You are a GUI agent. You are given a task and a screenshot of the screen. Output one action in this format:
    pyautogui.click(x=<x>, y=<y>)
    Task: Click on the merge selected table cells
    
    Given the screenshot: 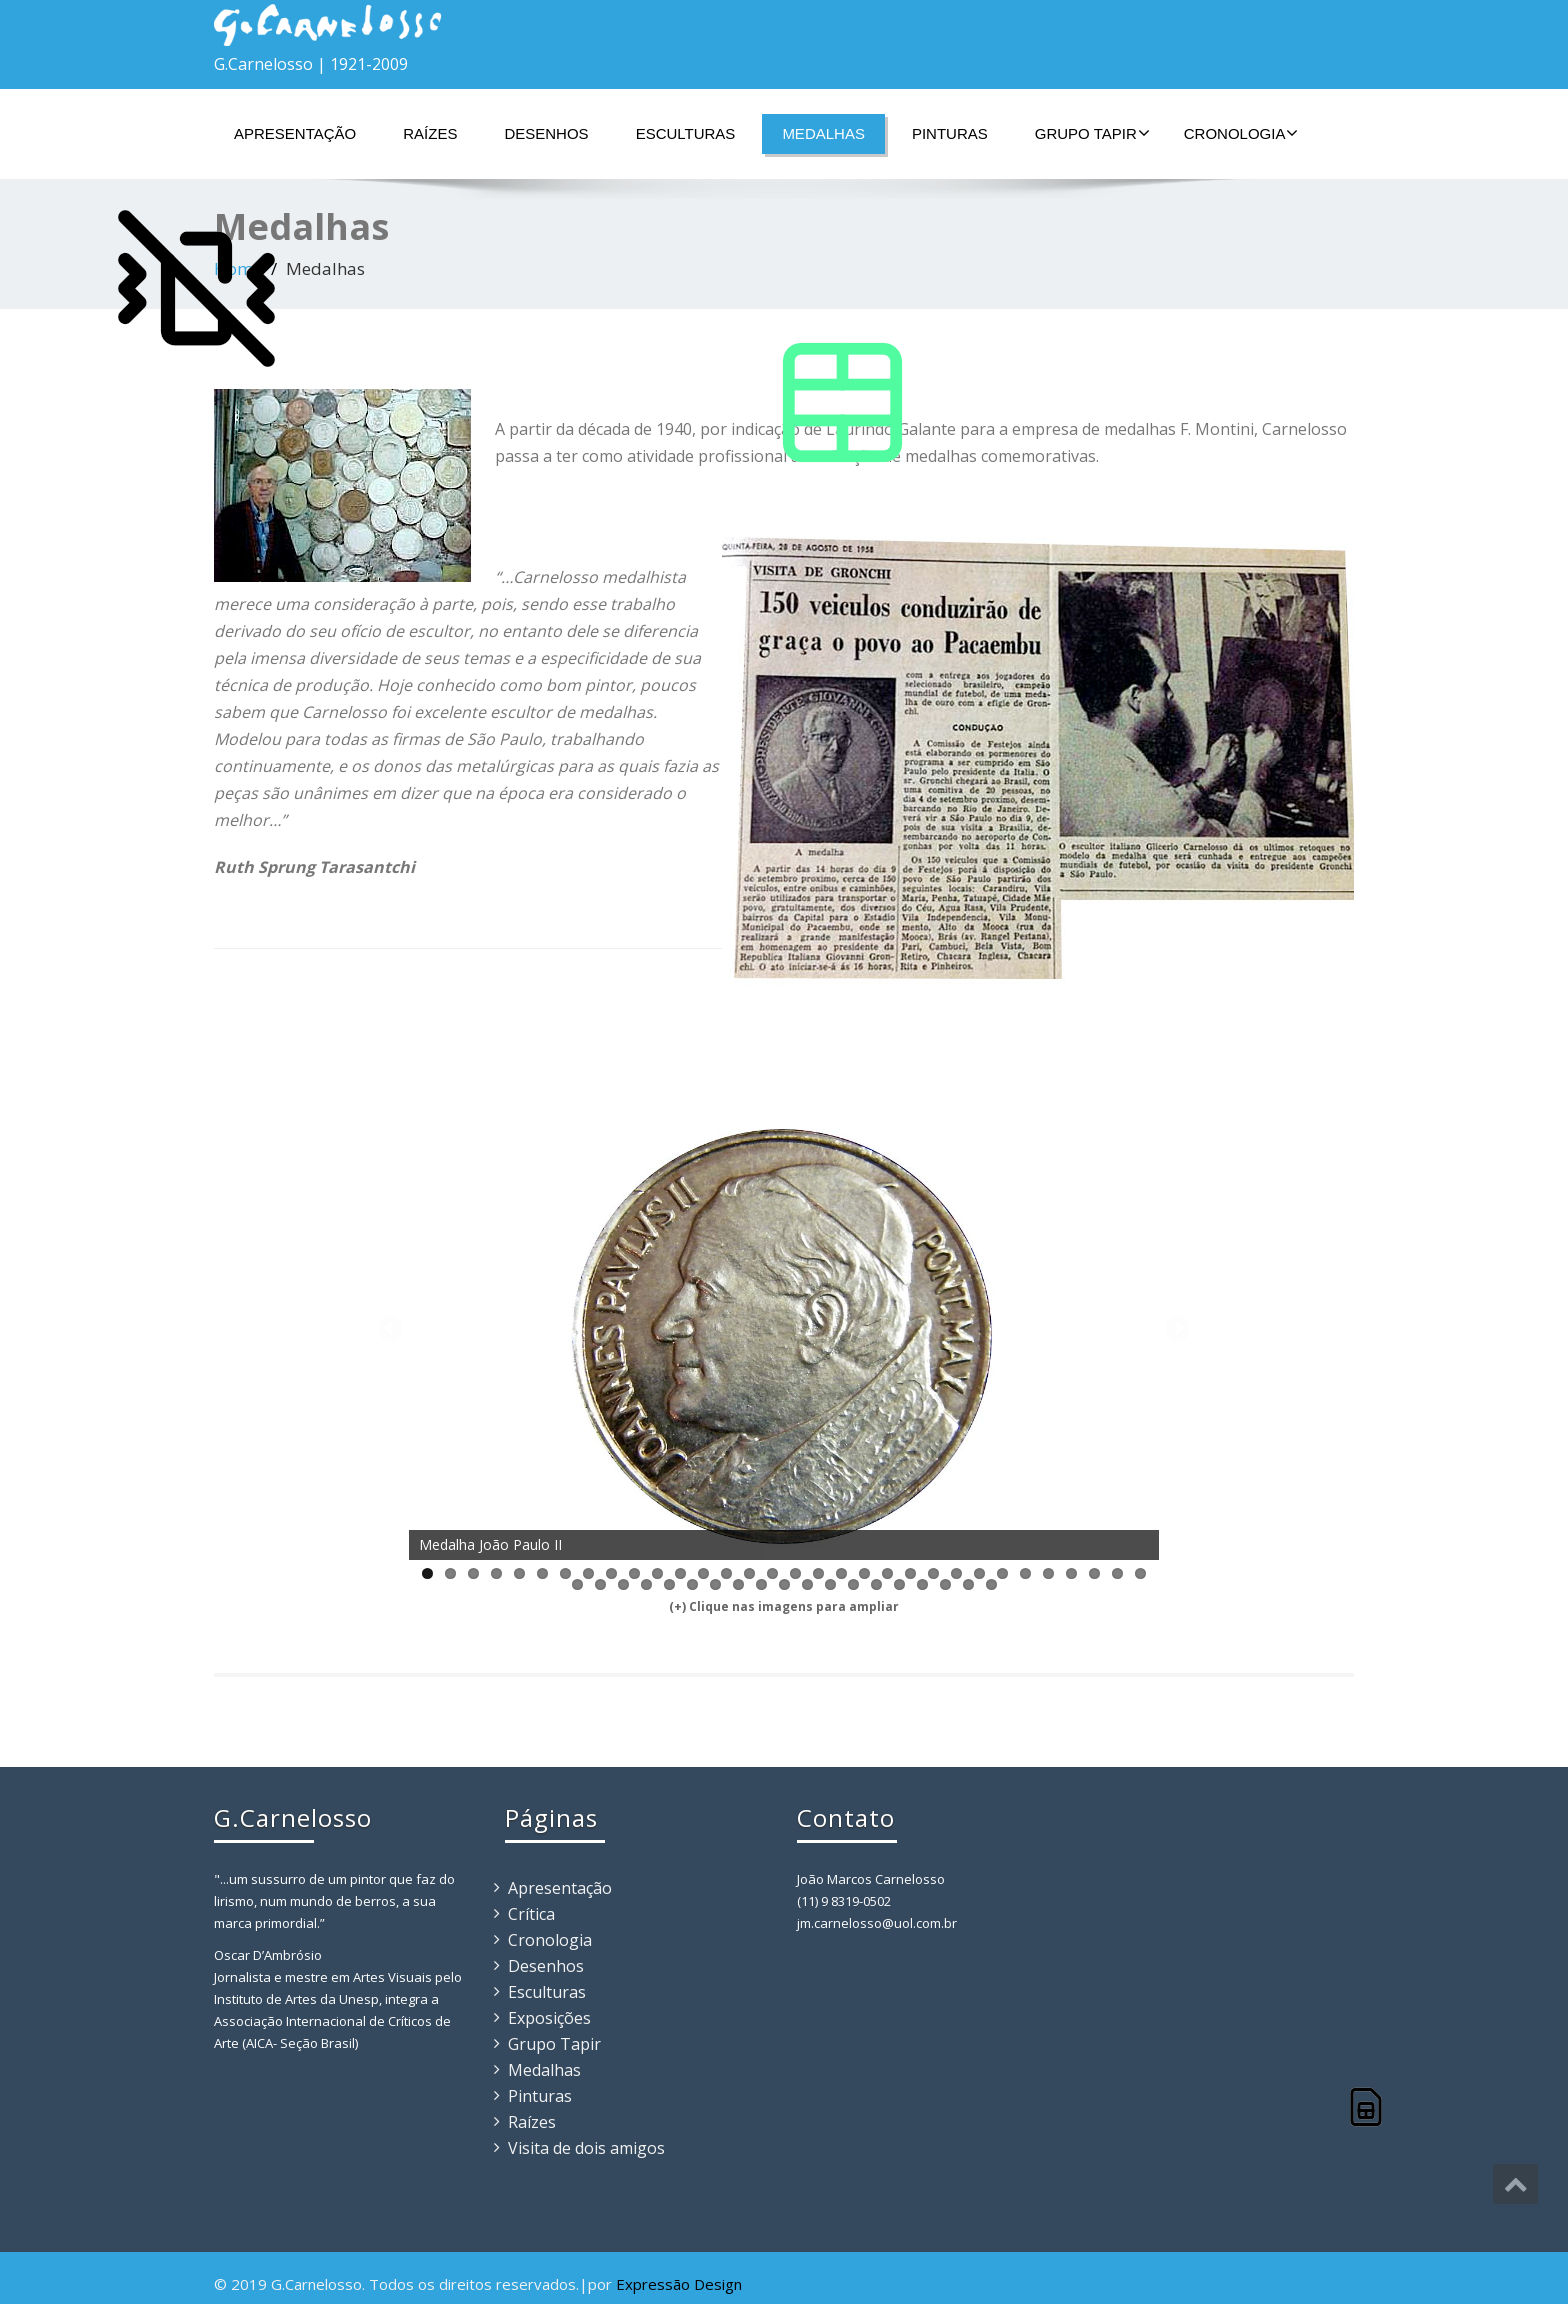 What is the action you would take?
    pyautogui.click(x=842, y=402)
    